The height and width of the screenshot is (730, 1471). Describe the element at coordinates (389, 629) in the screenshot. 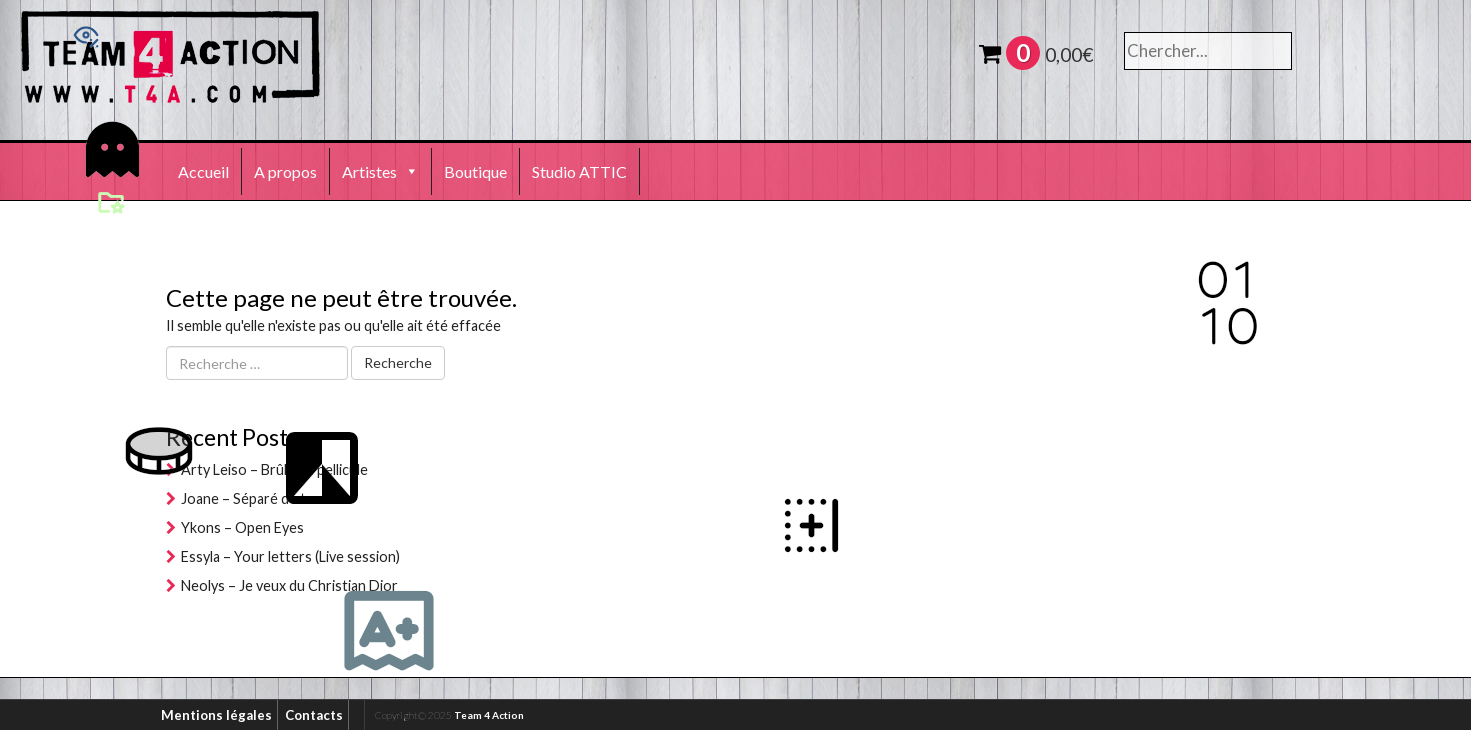

I see `view exam or test results` at that location.